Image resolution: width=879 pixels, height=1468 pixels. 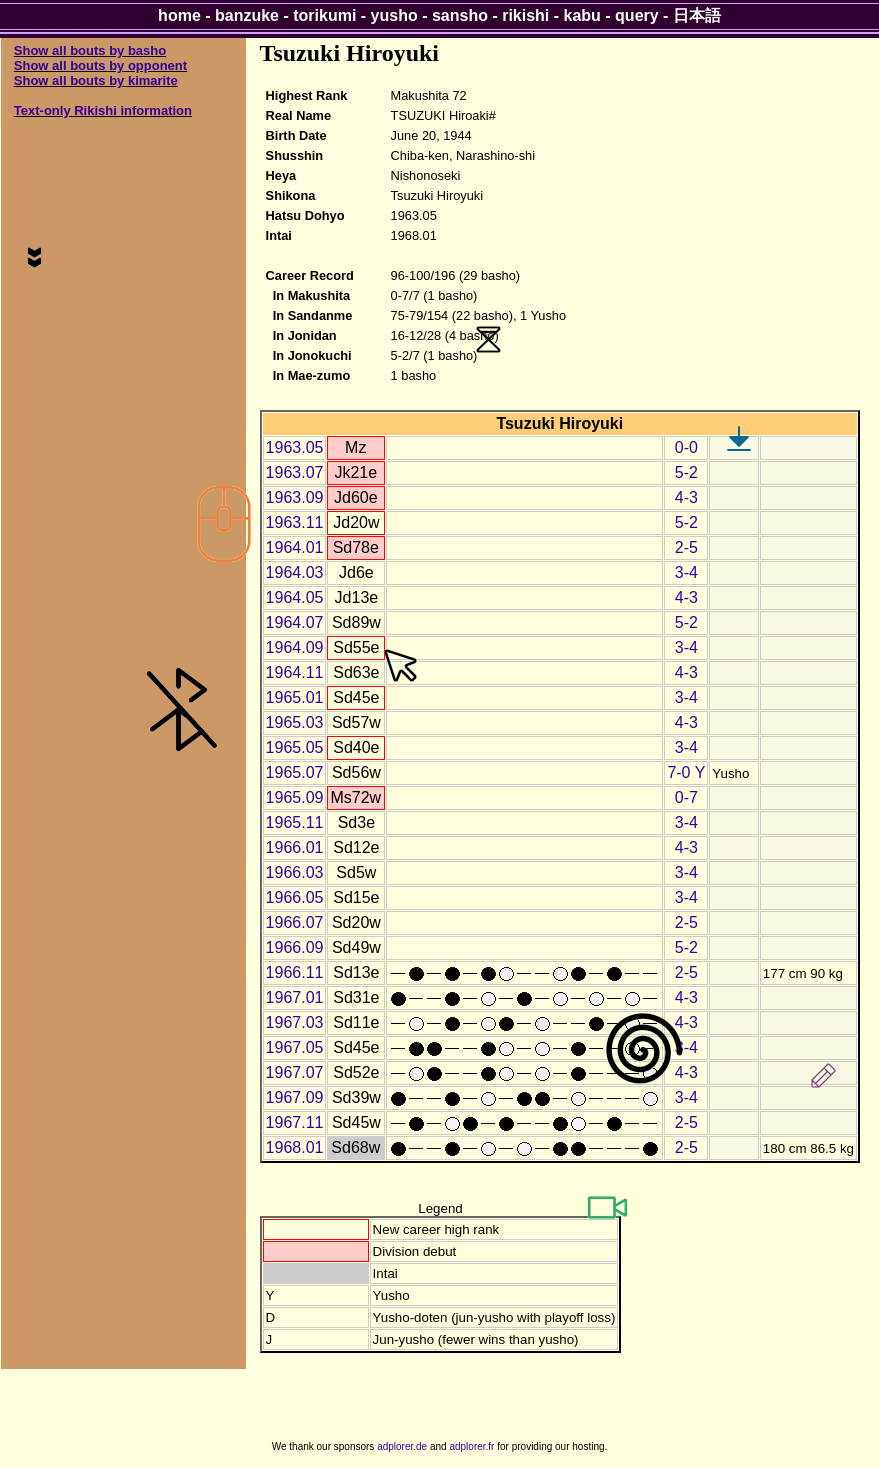 What do you see at coordinates (823, 1076) in the screenshot?
I see `edit content or text` at bounding box center [823, 1076].